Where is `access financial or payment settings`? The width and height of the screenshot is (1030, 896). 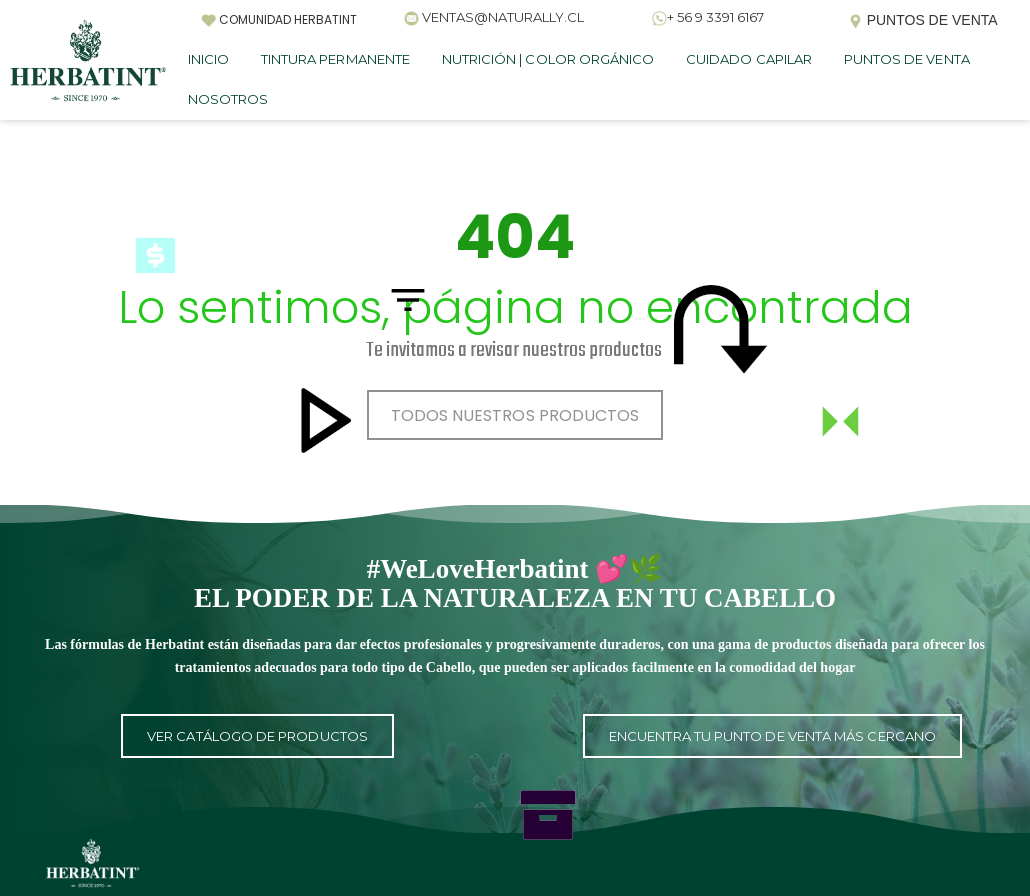
access financial or payment settings is located at coordinates (155, 255).